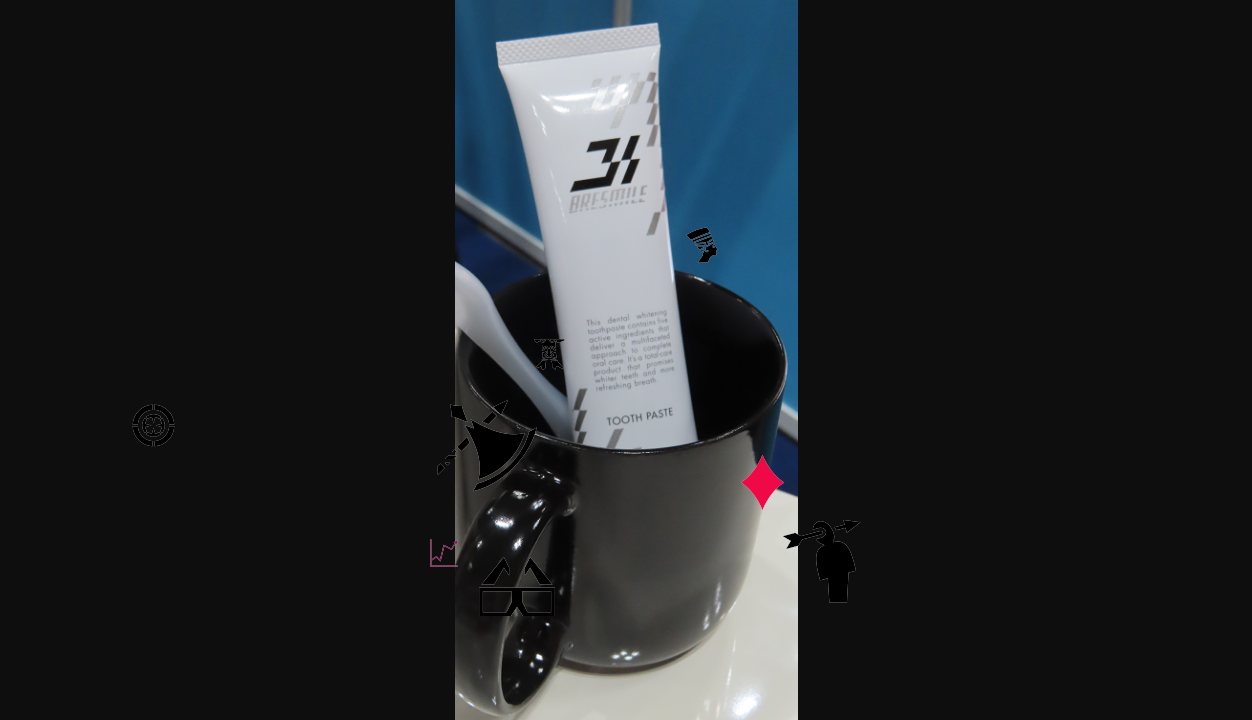 Image resolution: width=1252 pixels, height=720 pixels. What do you see at coordinates (824, 561) in the screenshot?
I see `indicates a critical hit or headshot in gameplay` at bounding box center [824, 561].